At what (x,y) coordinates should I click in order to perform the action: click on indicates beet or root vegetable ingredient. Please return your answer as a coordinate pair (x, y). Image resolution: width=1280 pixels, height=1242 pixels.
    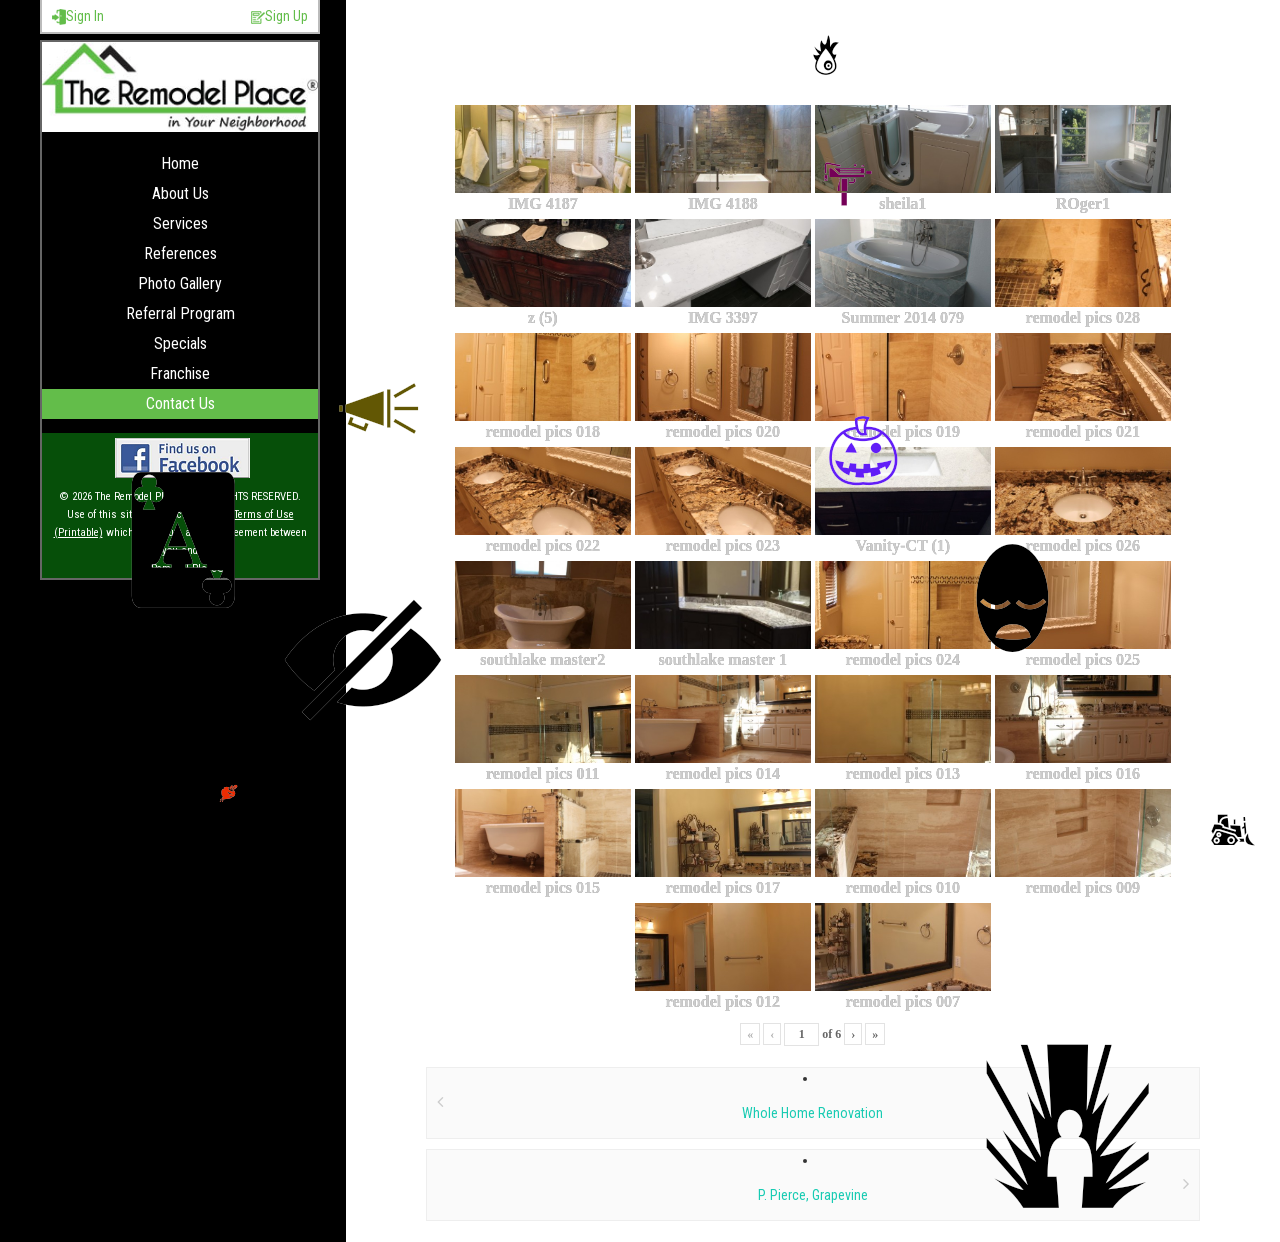
    Looking at the image, I should click on (228, 793).